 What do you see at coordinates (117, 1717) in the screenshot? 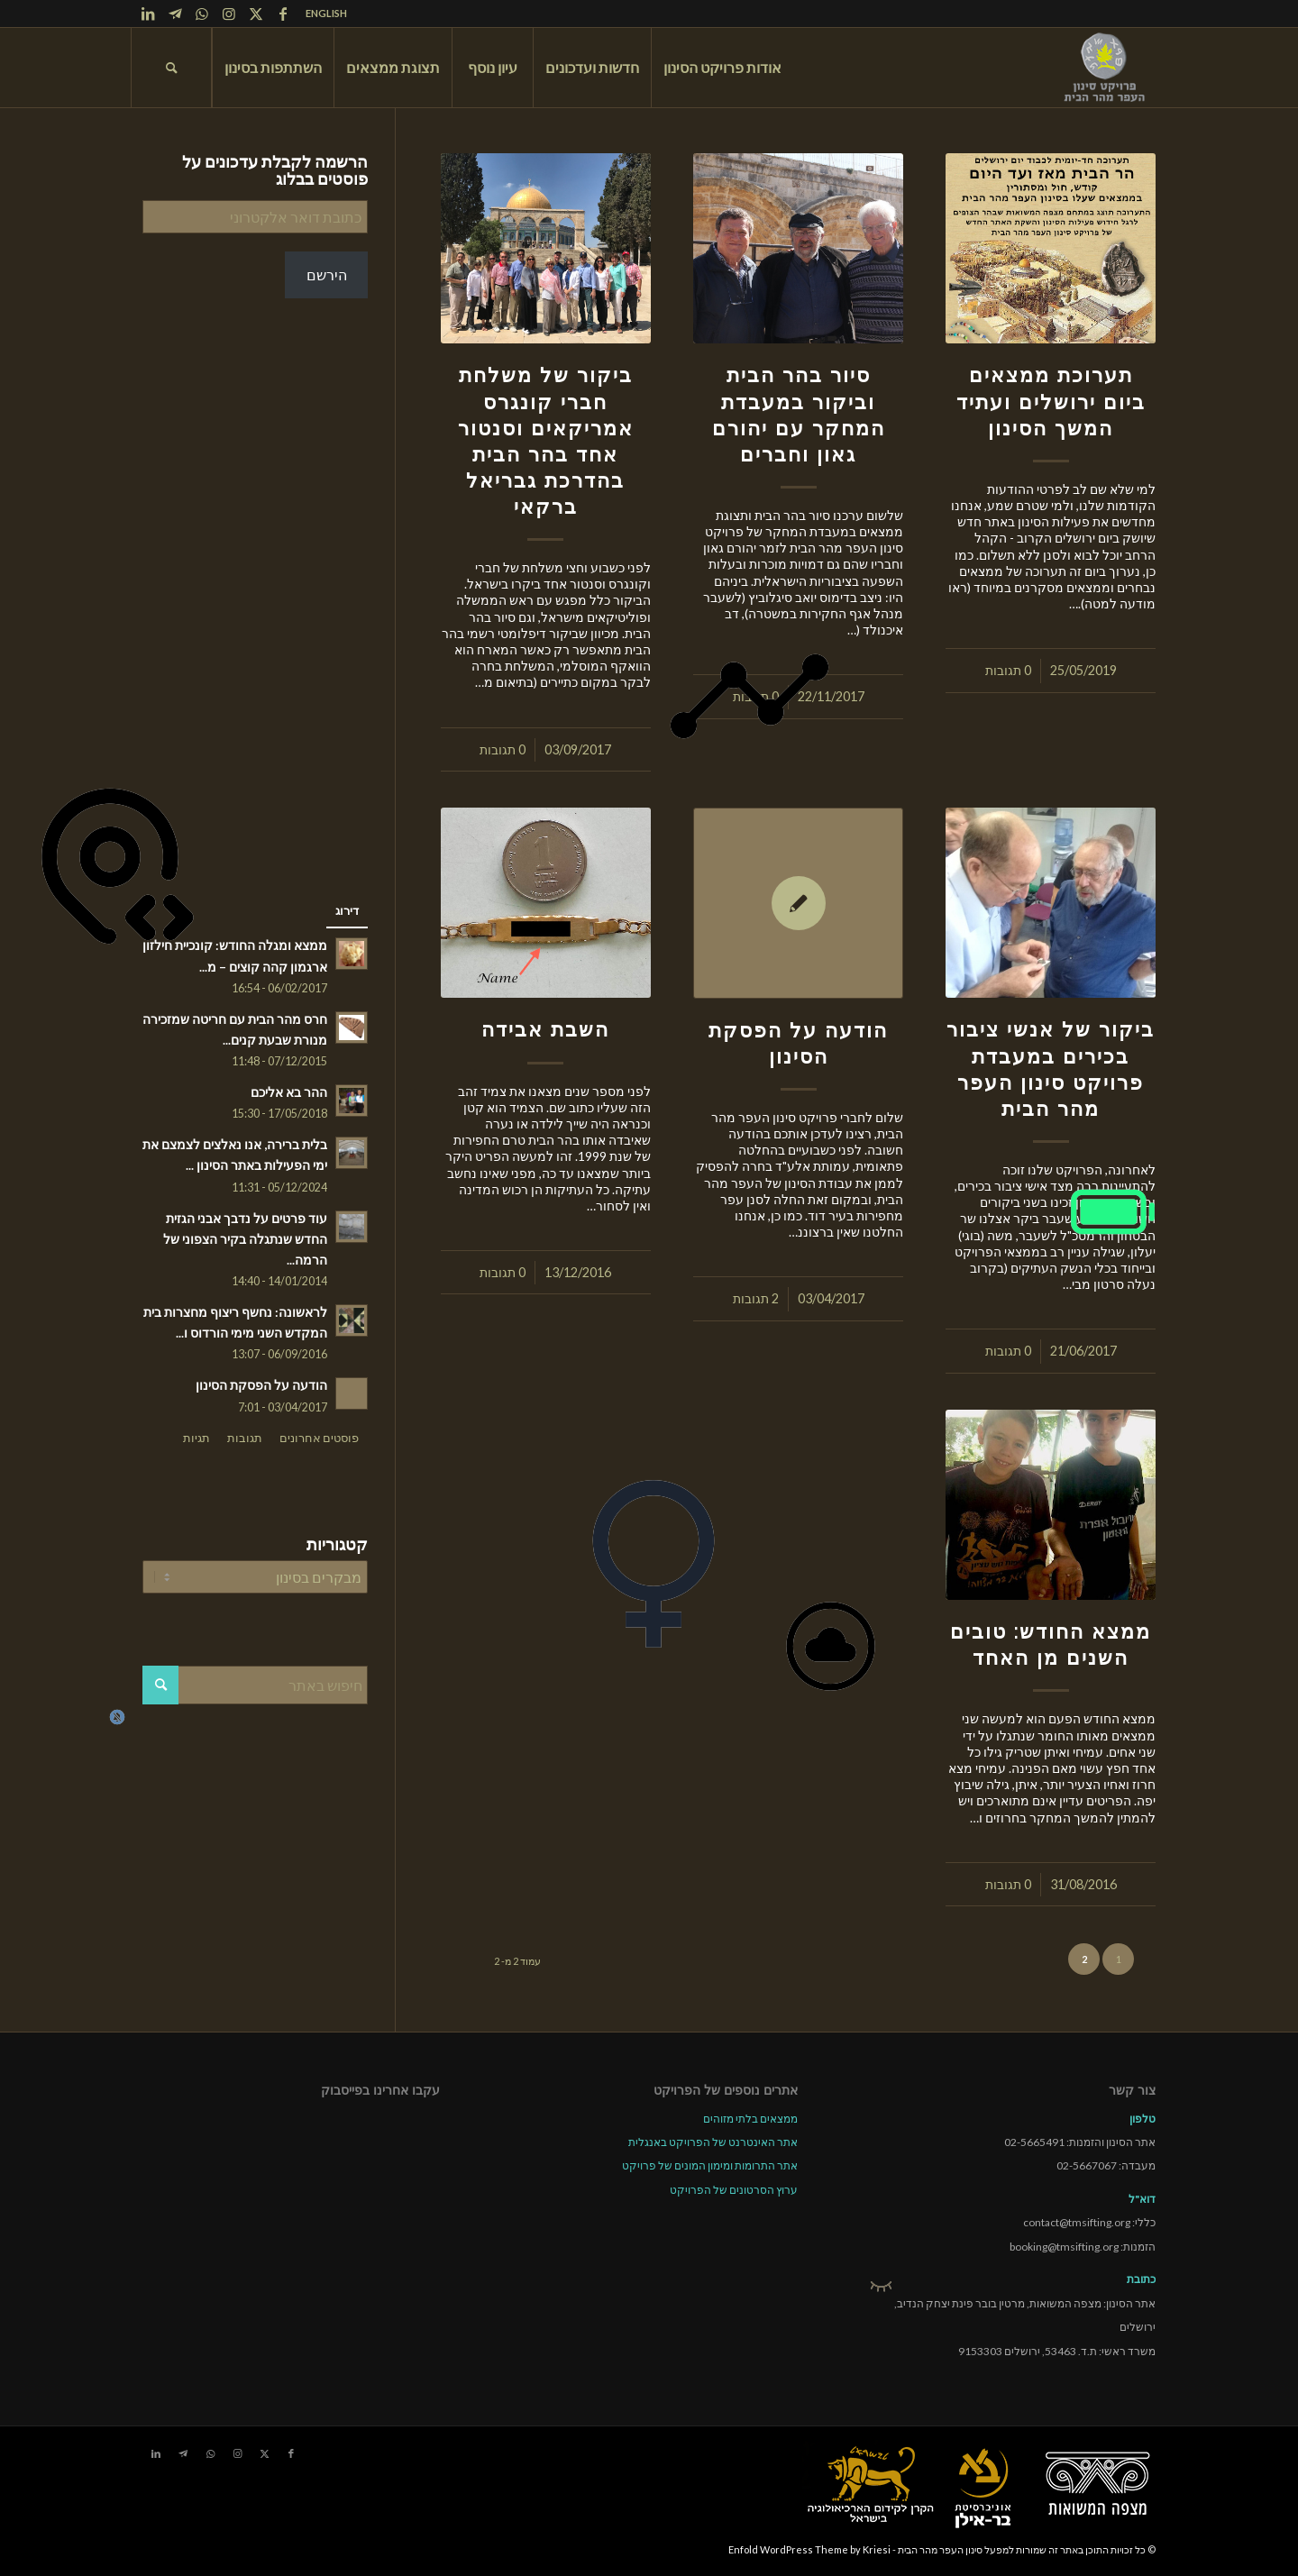
I see `notifications are currently muted or disabled` at bounding box center [117, 1717].